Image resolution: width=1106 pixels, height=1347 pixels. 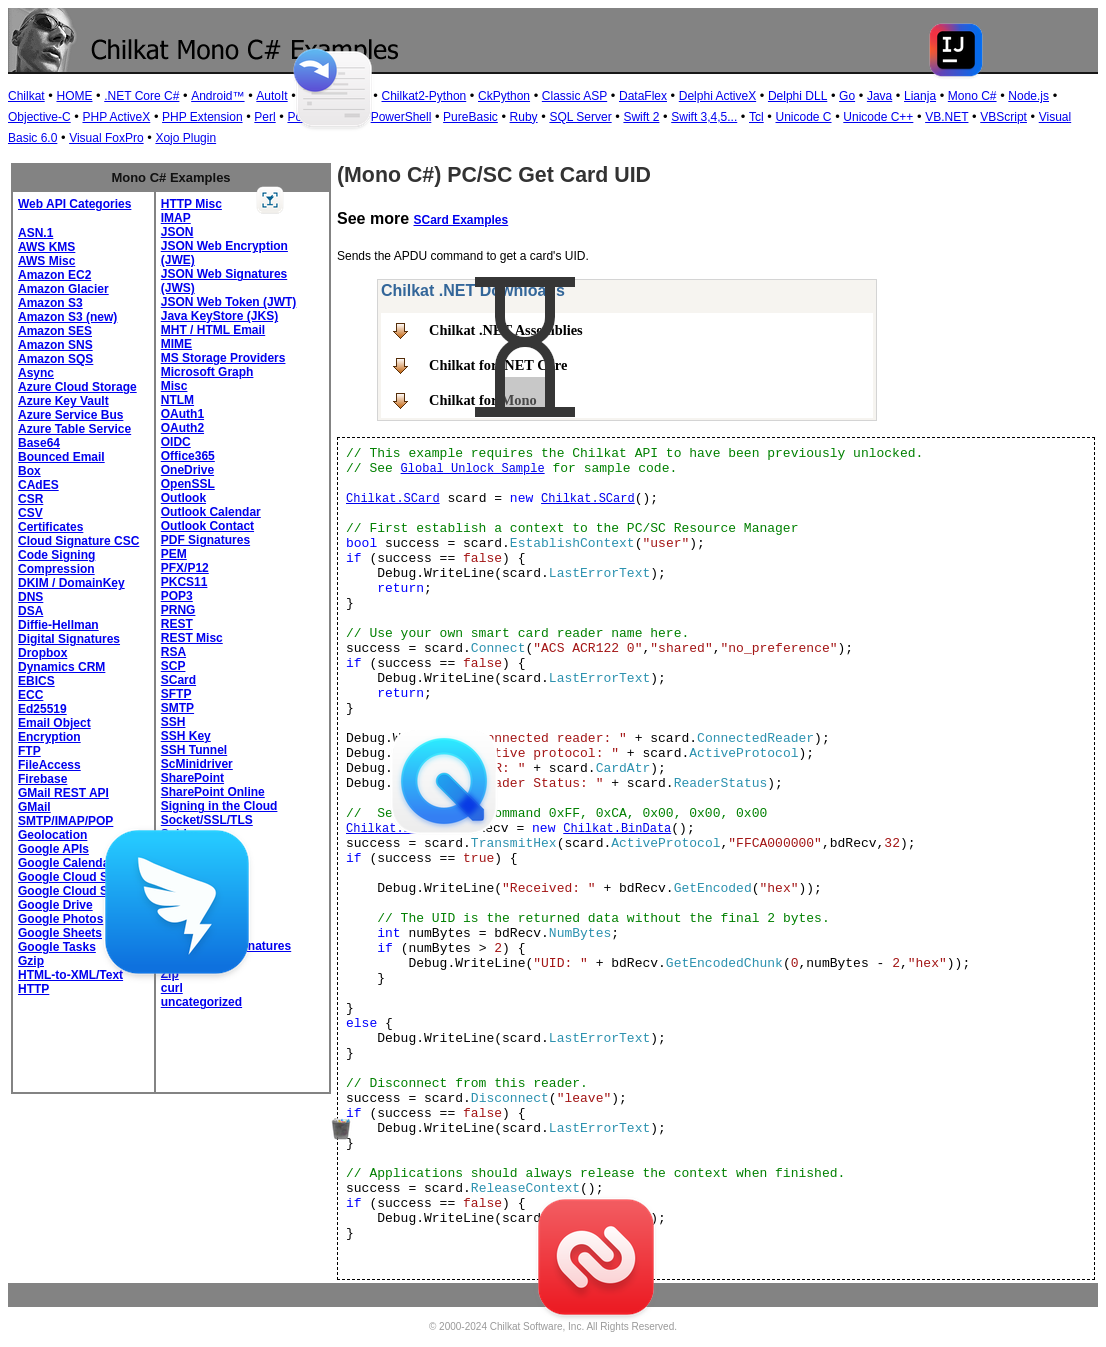 What do you see at coordinates (270, 200) in the screenshot?
I see `open nomacs image viewer` at bounding box center [270, 200].